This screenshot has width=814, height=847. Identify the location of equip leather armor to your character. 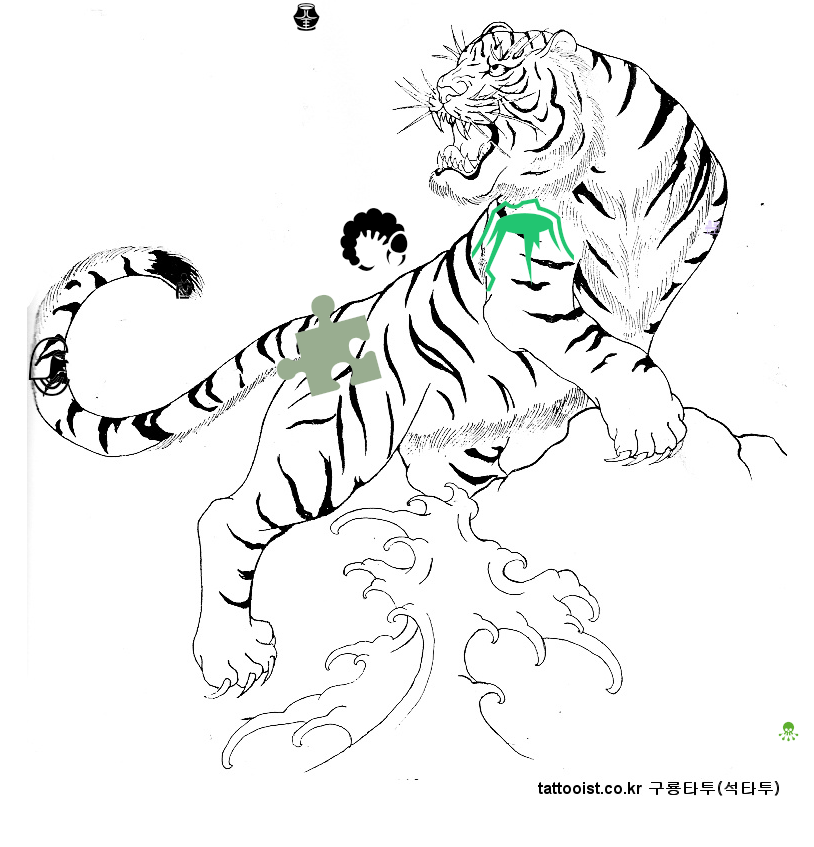
(306, 17).